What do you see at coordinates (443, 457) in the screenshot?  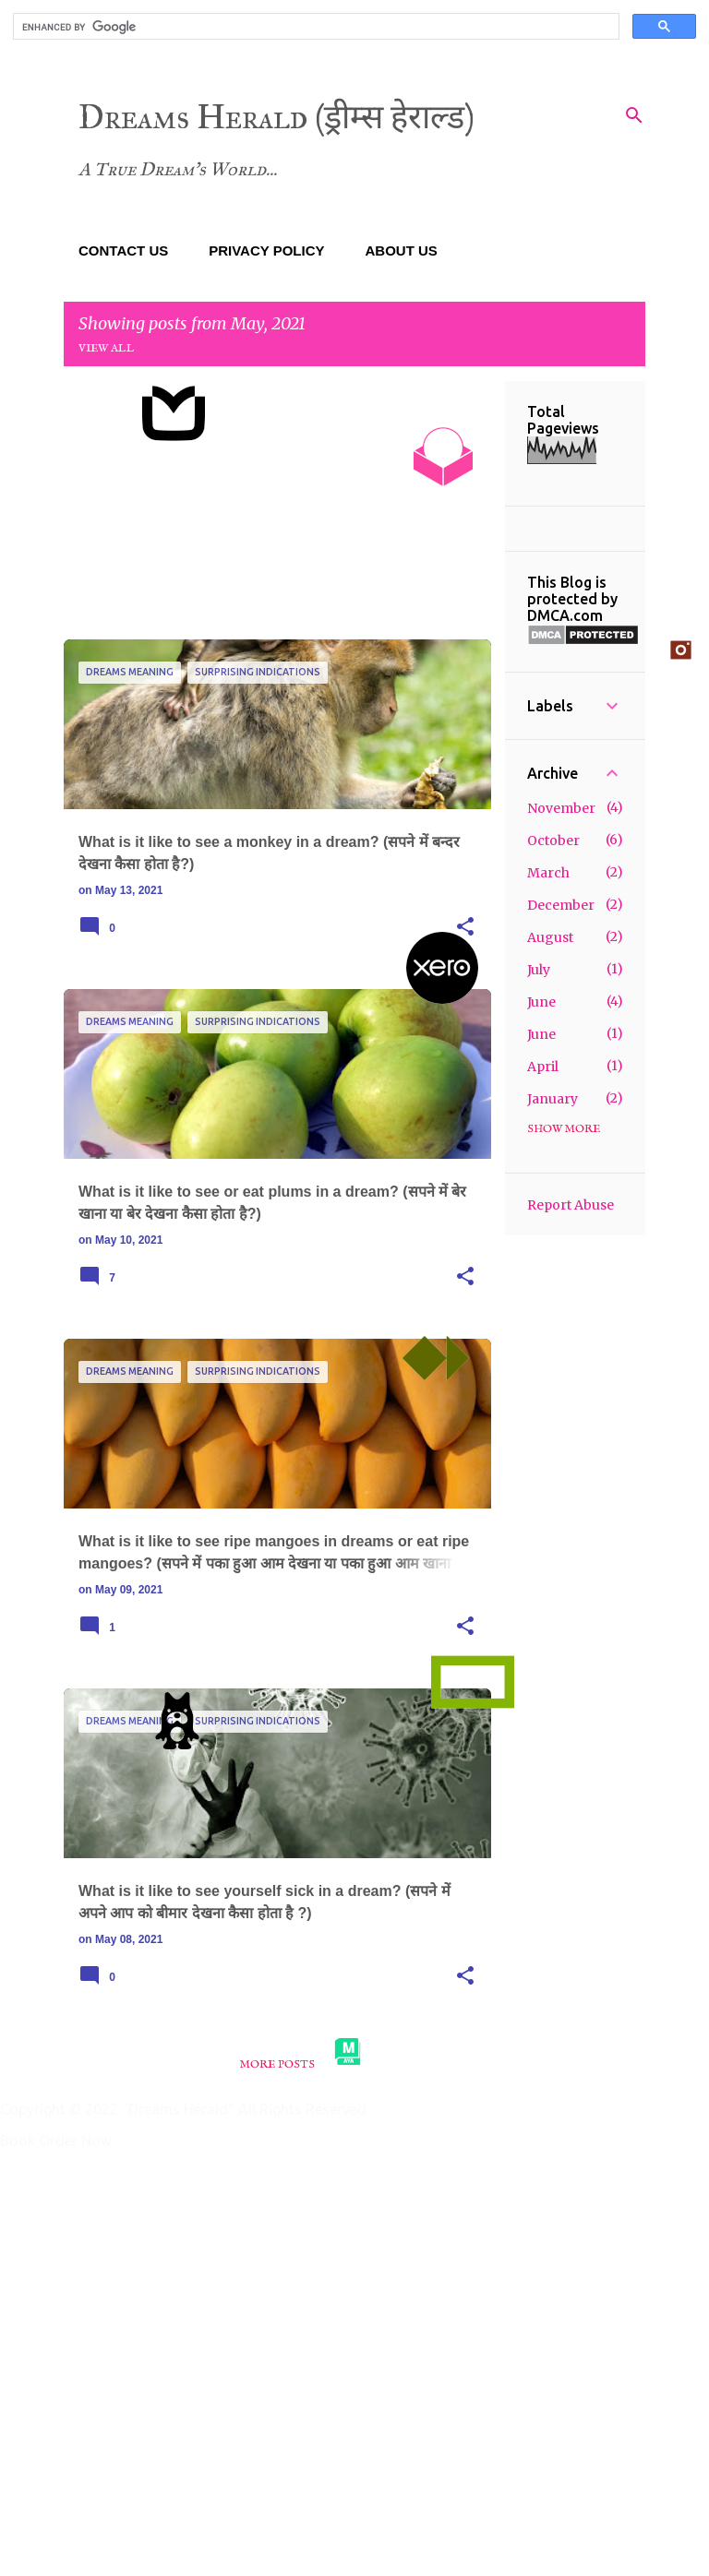 I see `open Roundcube webmail client` at bounding box center [443, 457].